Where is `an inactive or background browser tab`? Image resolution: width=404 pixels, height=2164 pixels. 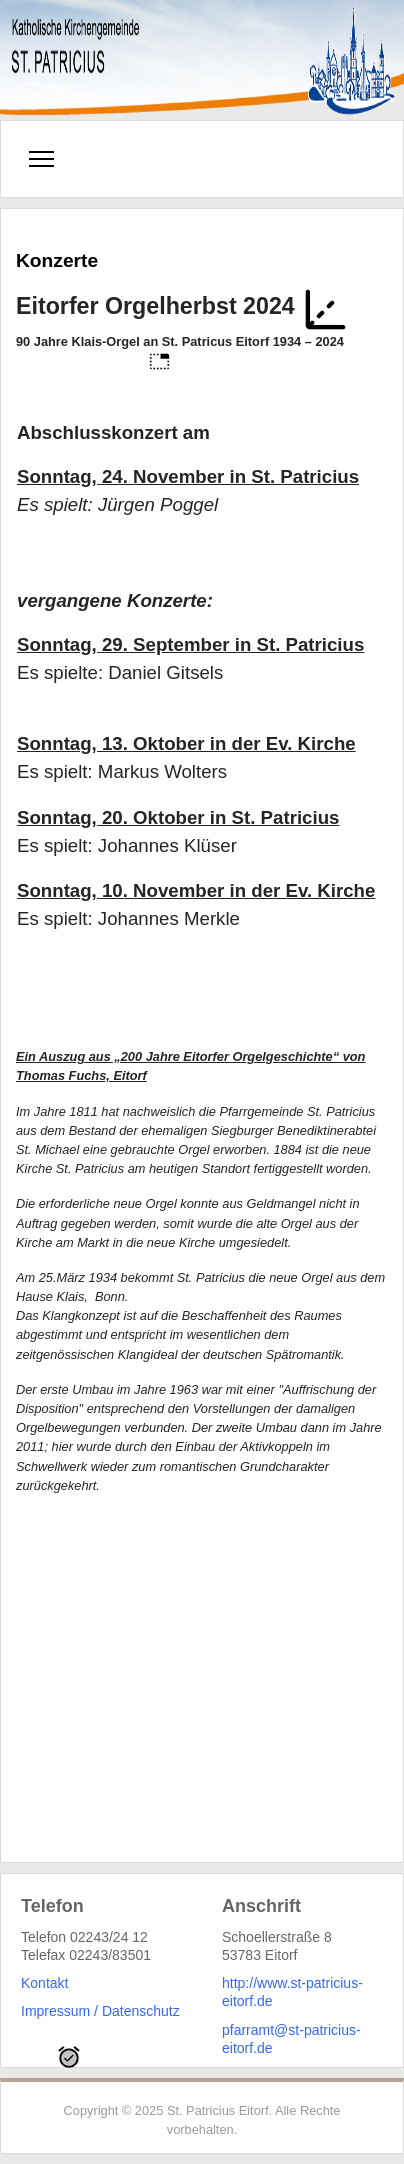 an inactive or background browser tab is located at coordinates (159, 361).